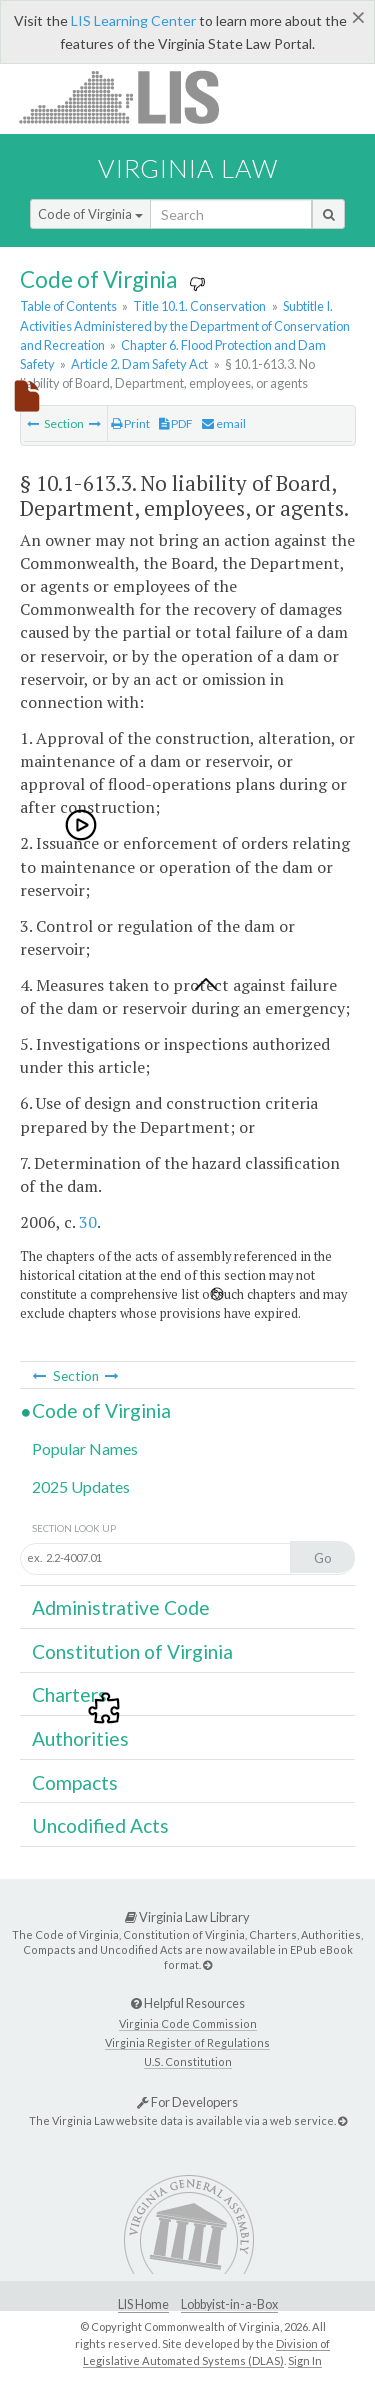 The image size is (375, 2384). Describe the element at coordinates (197, 283) in the screenshot. I see `dislike or downvote content` at that location.